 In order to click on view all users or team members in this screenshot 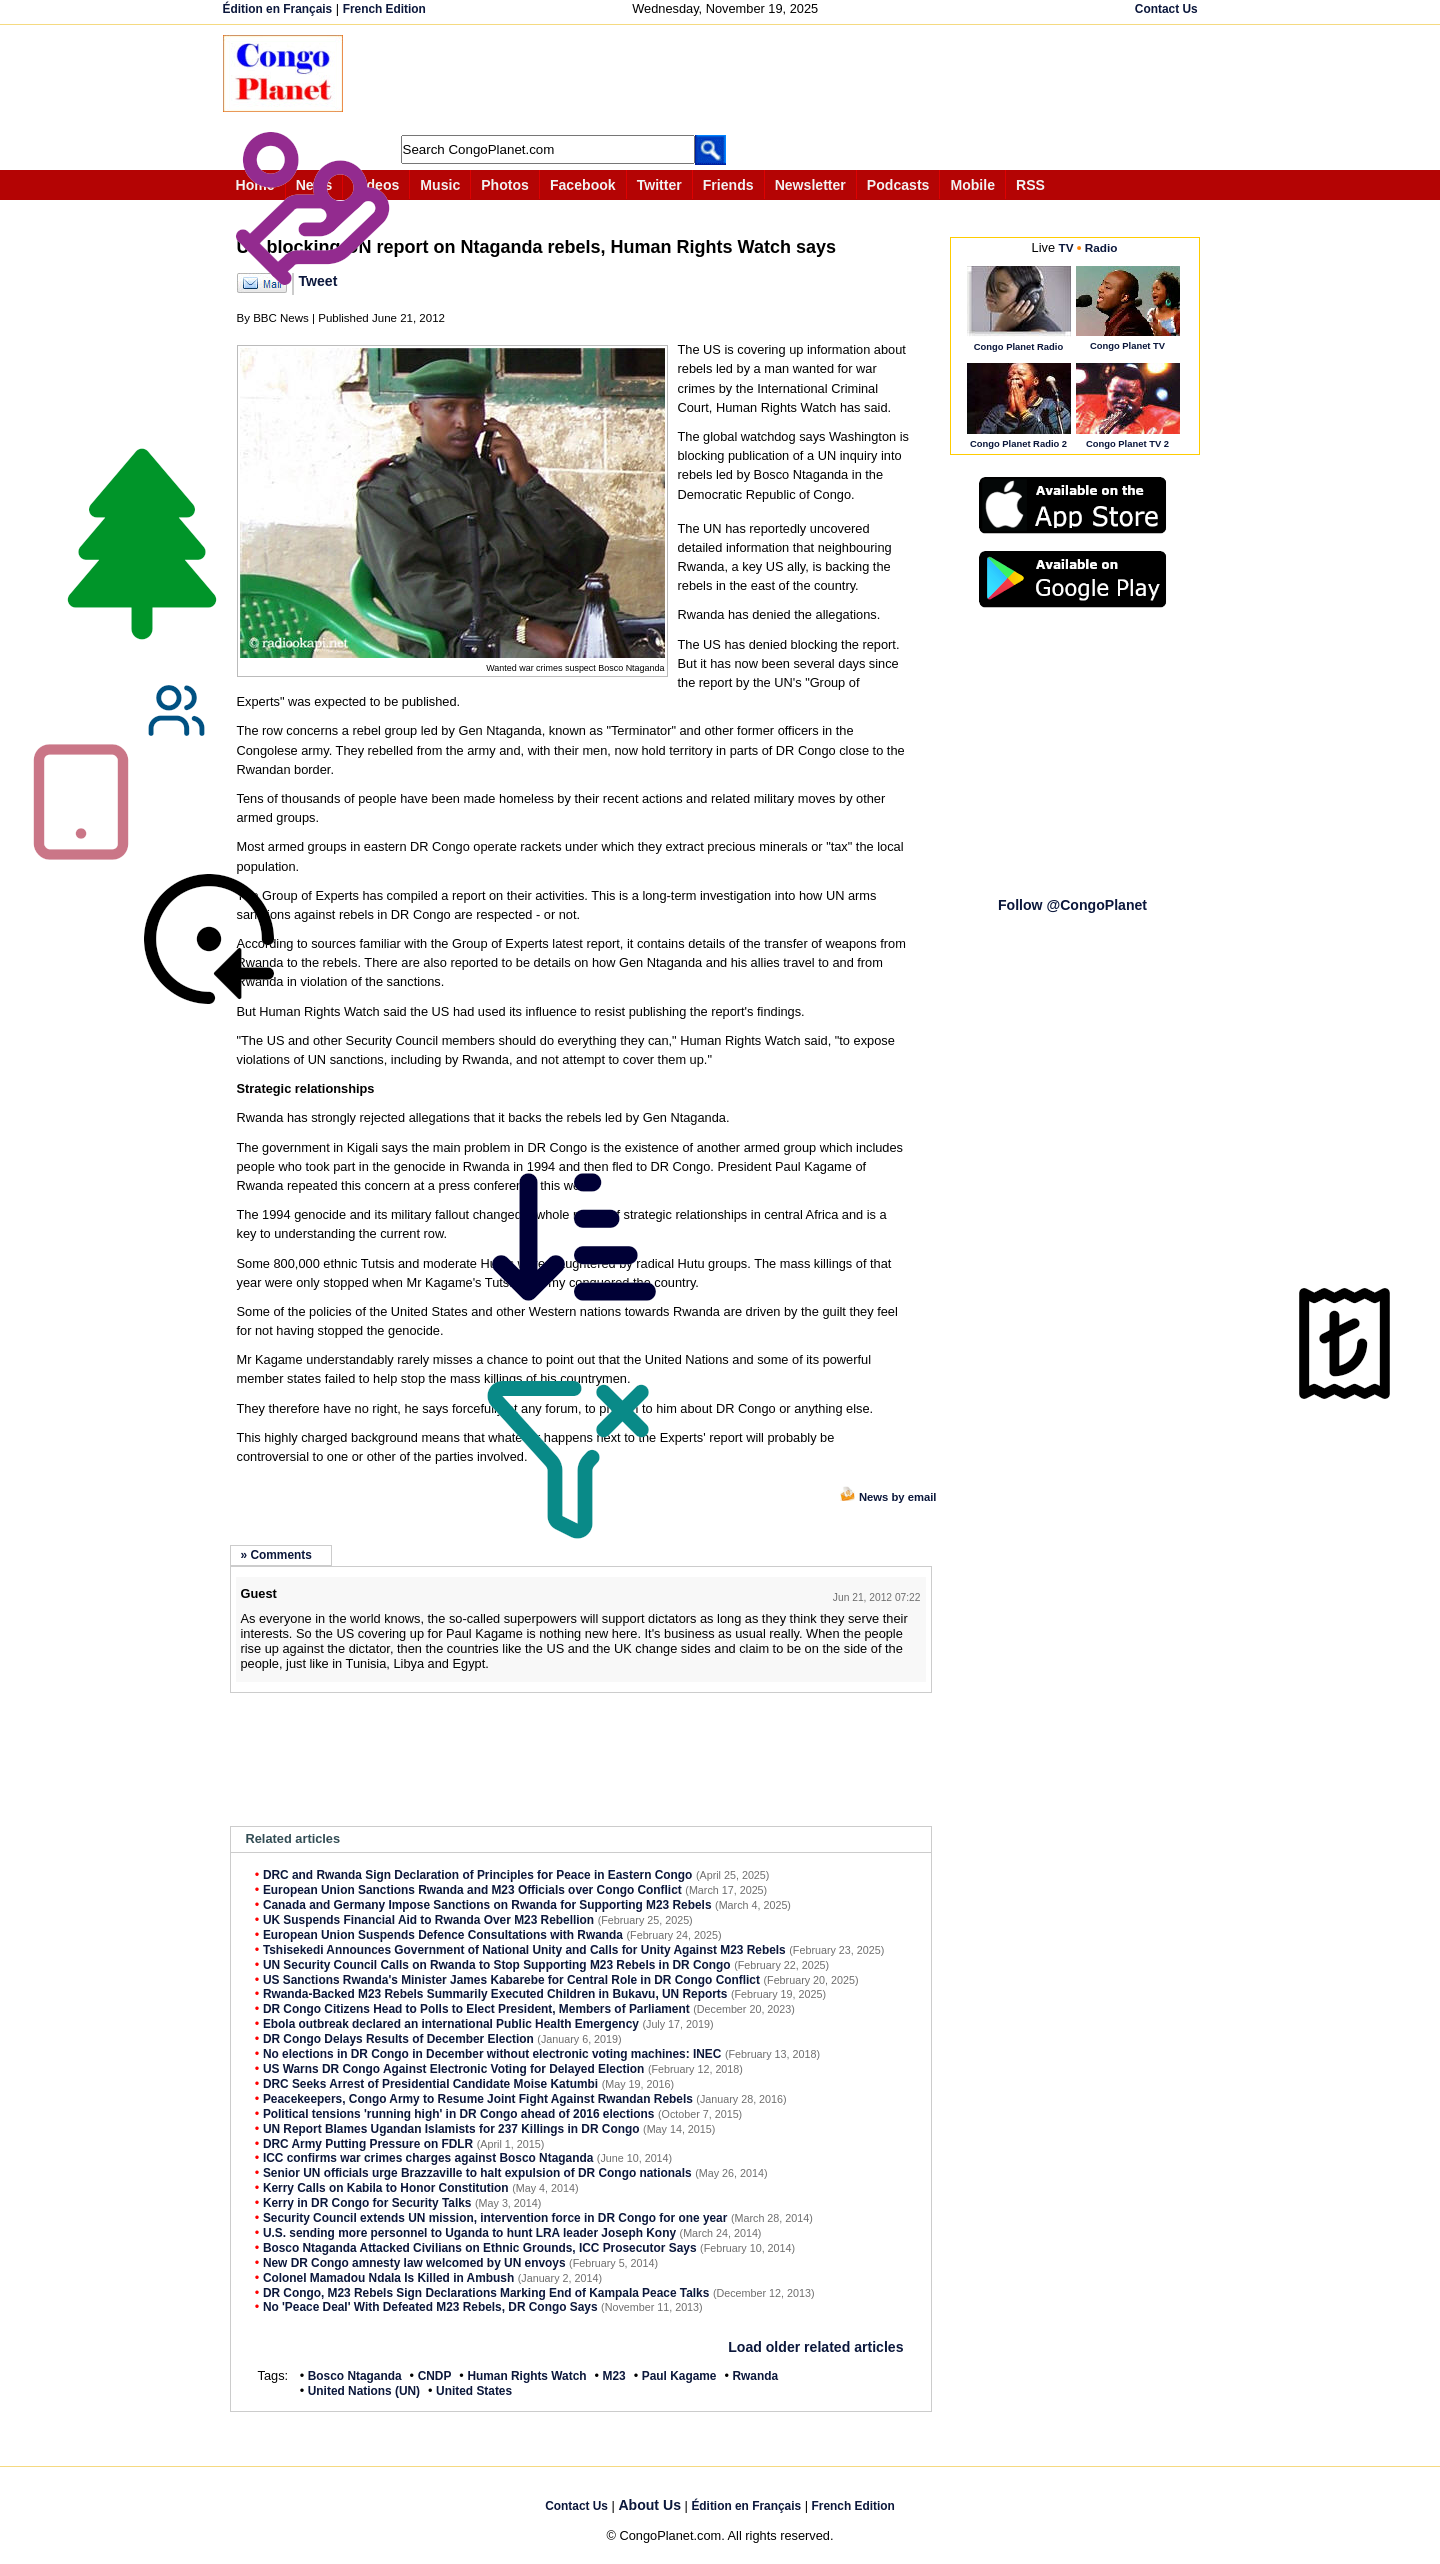, I will do `click(176, 710)`.